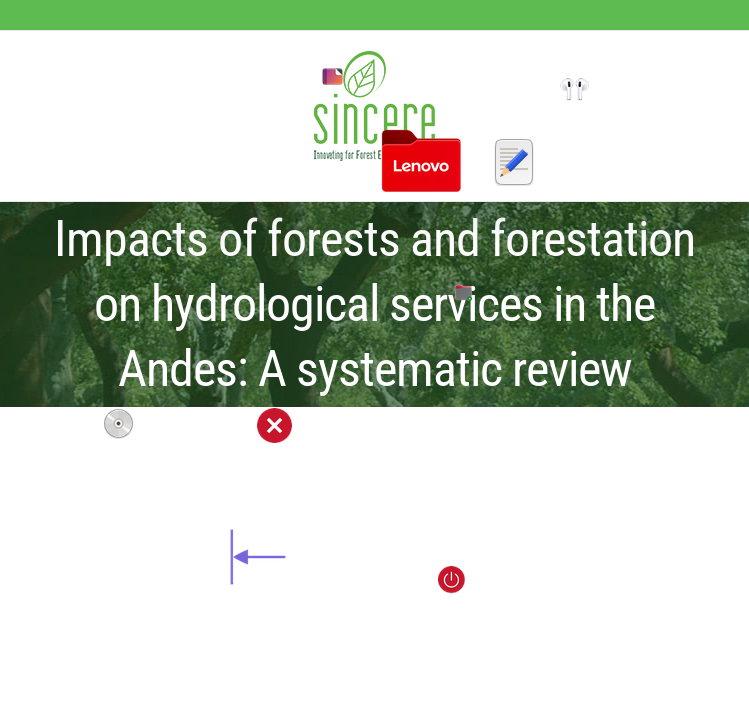 This screenshot has height=720, width=749. Describe the element at coordinates (118, 423) in the screenshot. I see `access CD/DVD drive contents` at that location.